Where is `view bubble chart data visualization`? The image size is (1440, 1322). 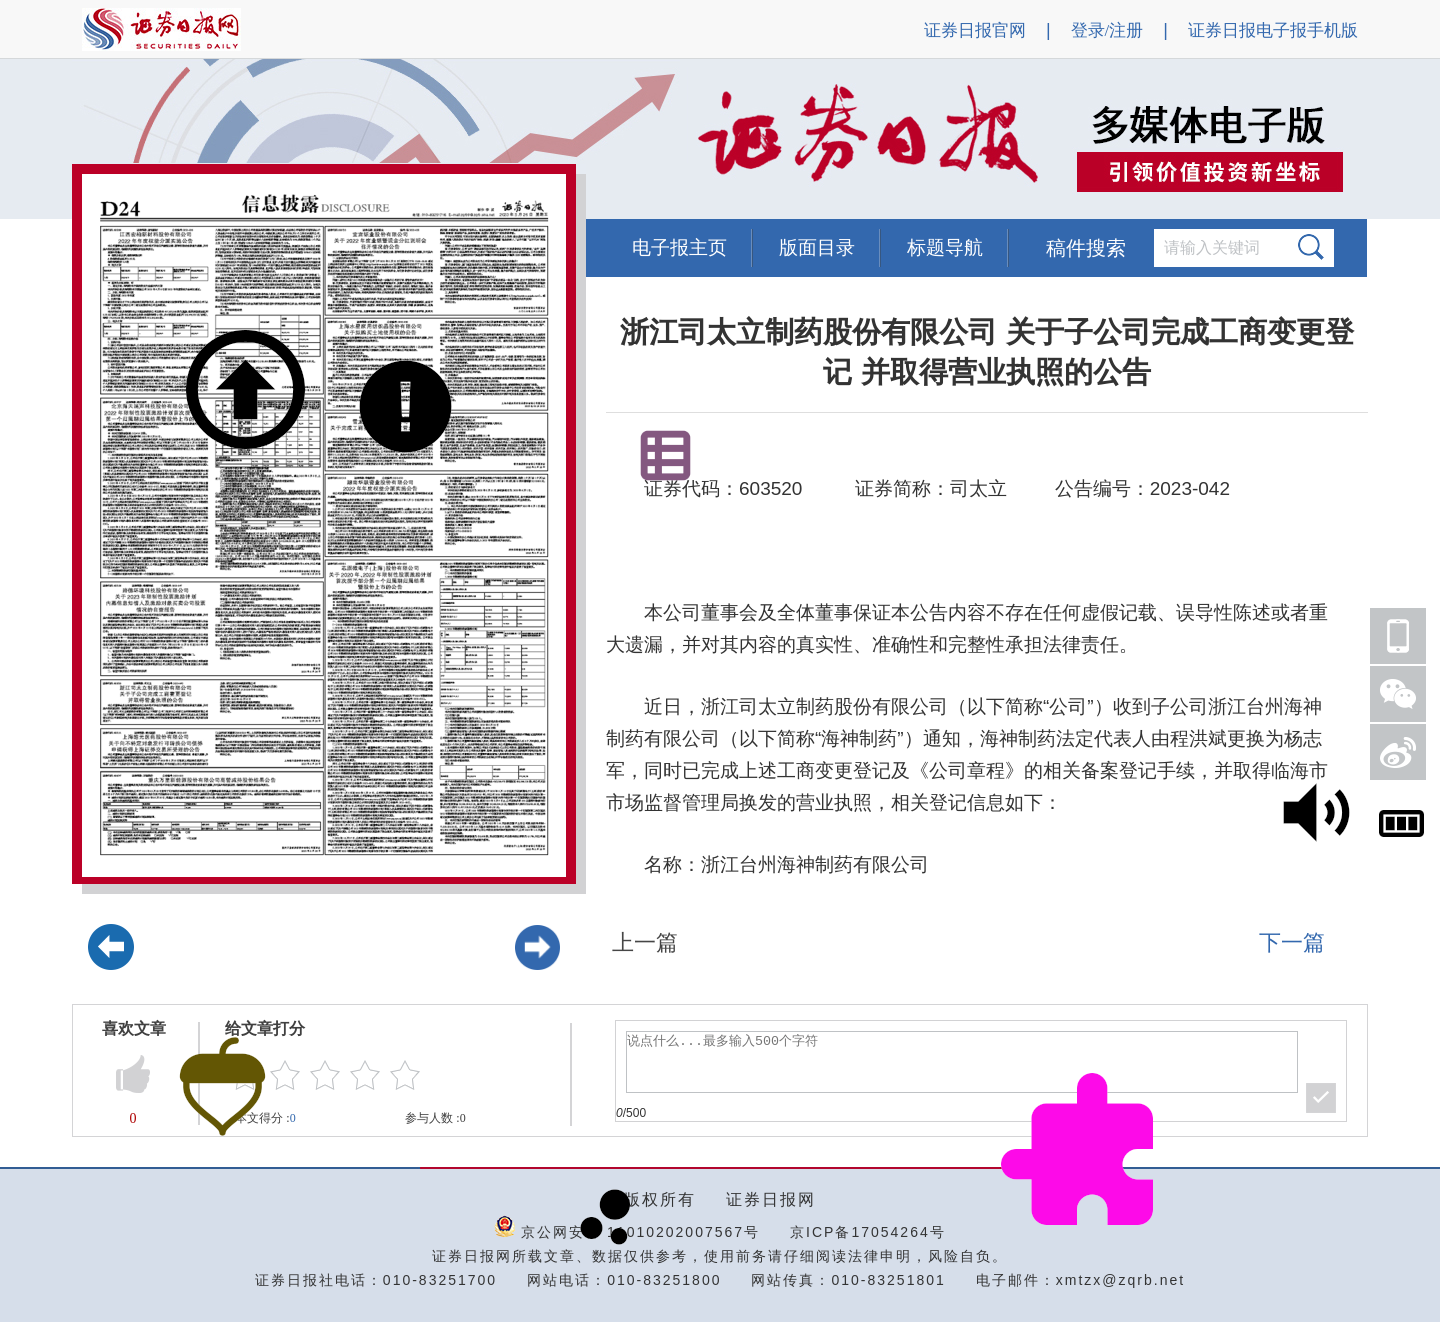 view bubble chart data visualization is located at coordinates (608, 1217).